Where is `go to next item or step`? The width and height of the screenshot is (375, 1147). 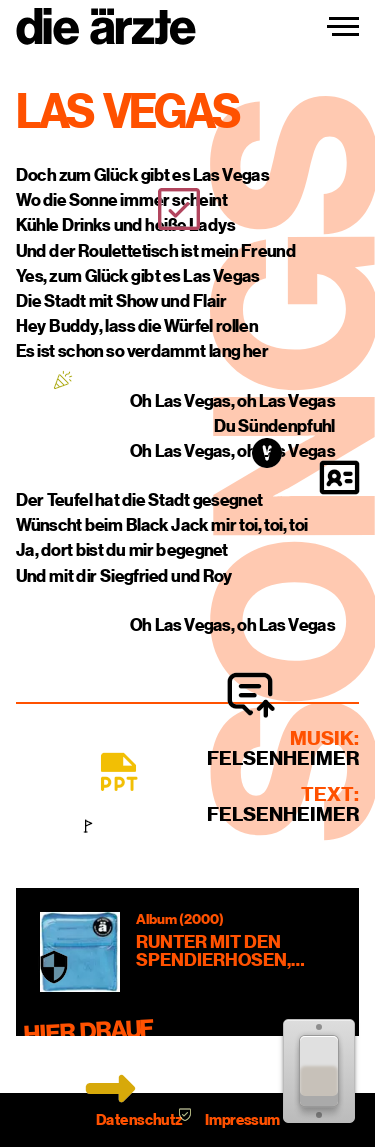 go to next item or step is located at coordinates (110, 1088).